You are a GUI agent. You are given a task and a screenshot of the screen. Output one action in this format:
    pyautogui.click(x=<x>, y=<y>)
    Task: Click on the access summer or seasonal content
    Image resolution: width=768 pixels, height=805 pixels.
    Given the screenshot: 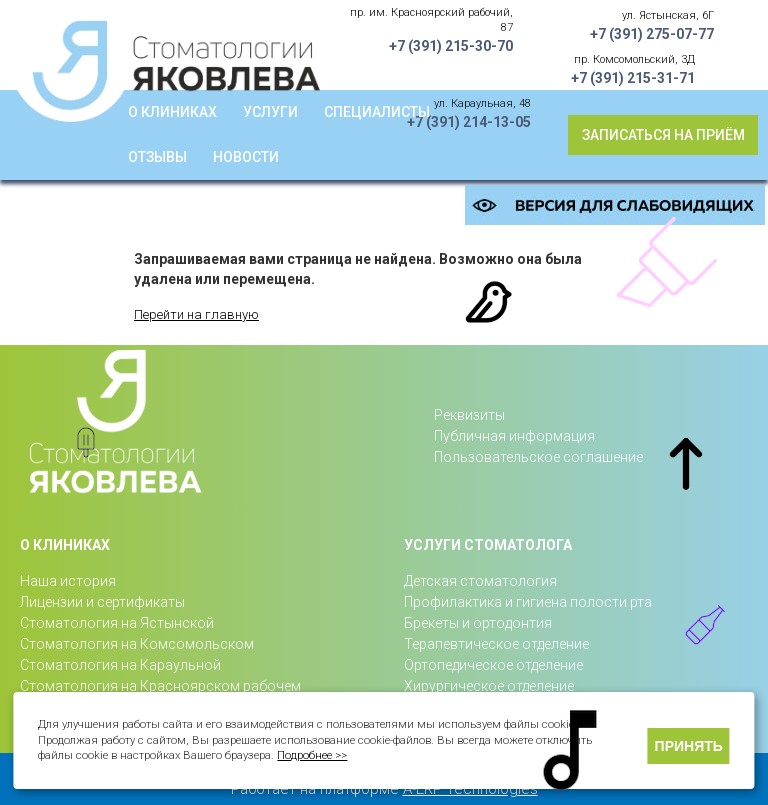 What is the action you would take?
    pyautogui.click(x=86, y=442)
    